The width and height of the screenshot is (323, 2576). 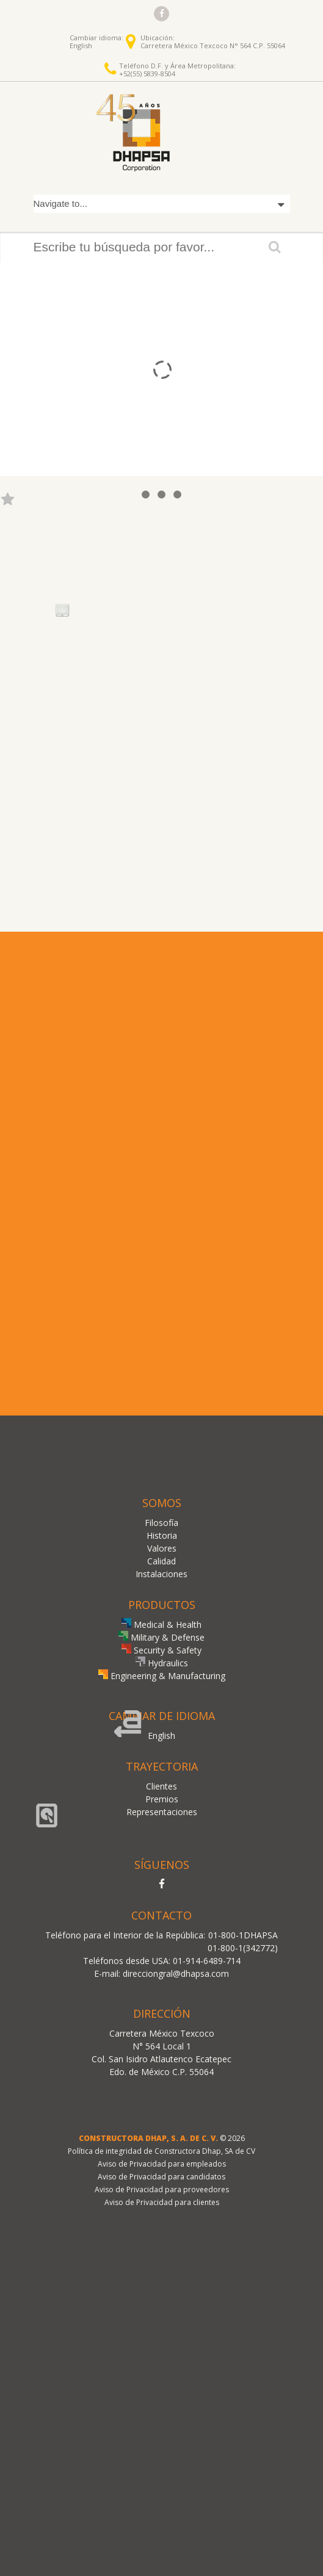 I want to click on access system hard drive, so click(x=46, y=1815).